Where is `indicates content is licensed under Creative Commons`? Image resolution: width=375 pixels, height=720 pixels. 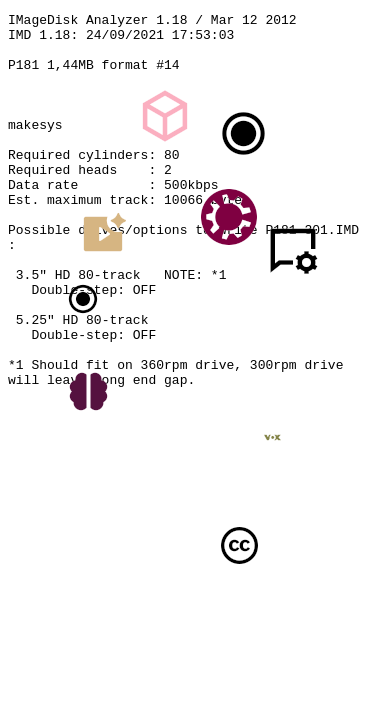 indicates content is licensed under Creative Commons is located at coordinates (239, 545).